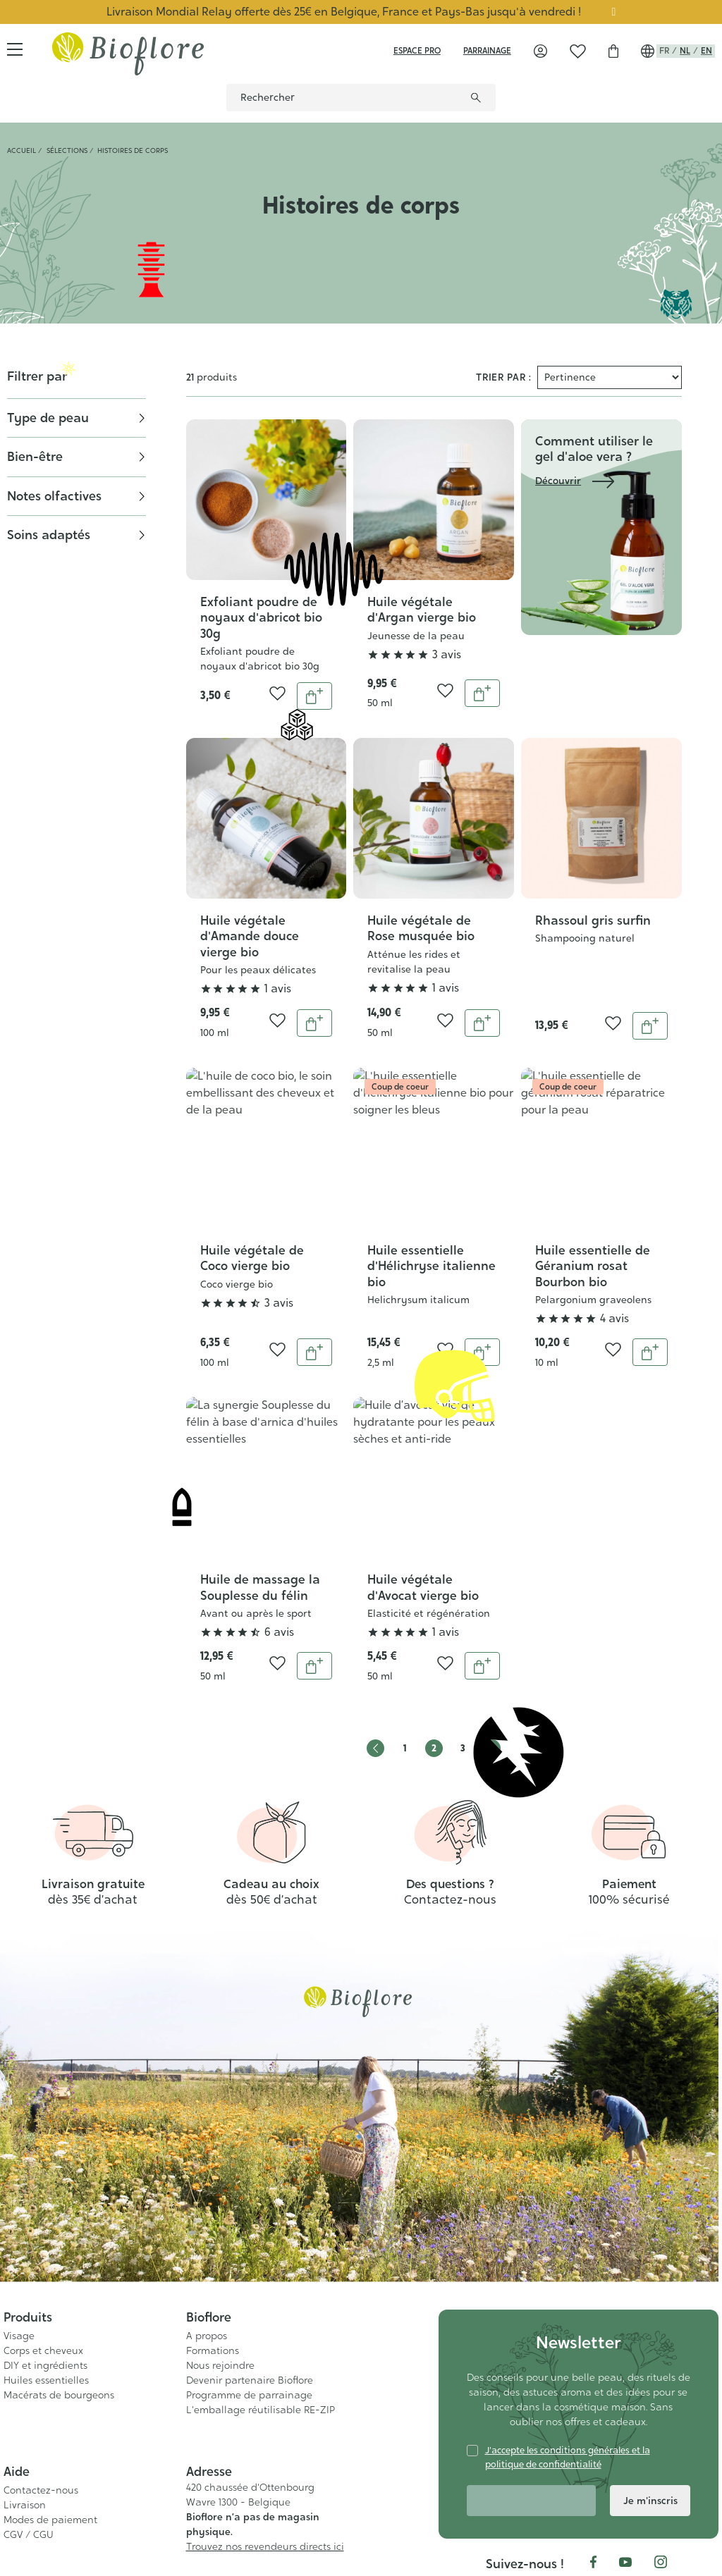 This screenshot has width=722, height=2576. What do you see at coordinates (68, 368) in the screenshot?
I see `a seven-pointed star symbol for mystical or magical elements` at bounding box center [68, 368].